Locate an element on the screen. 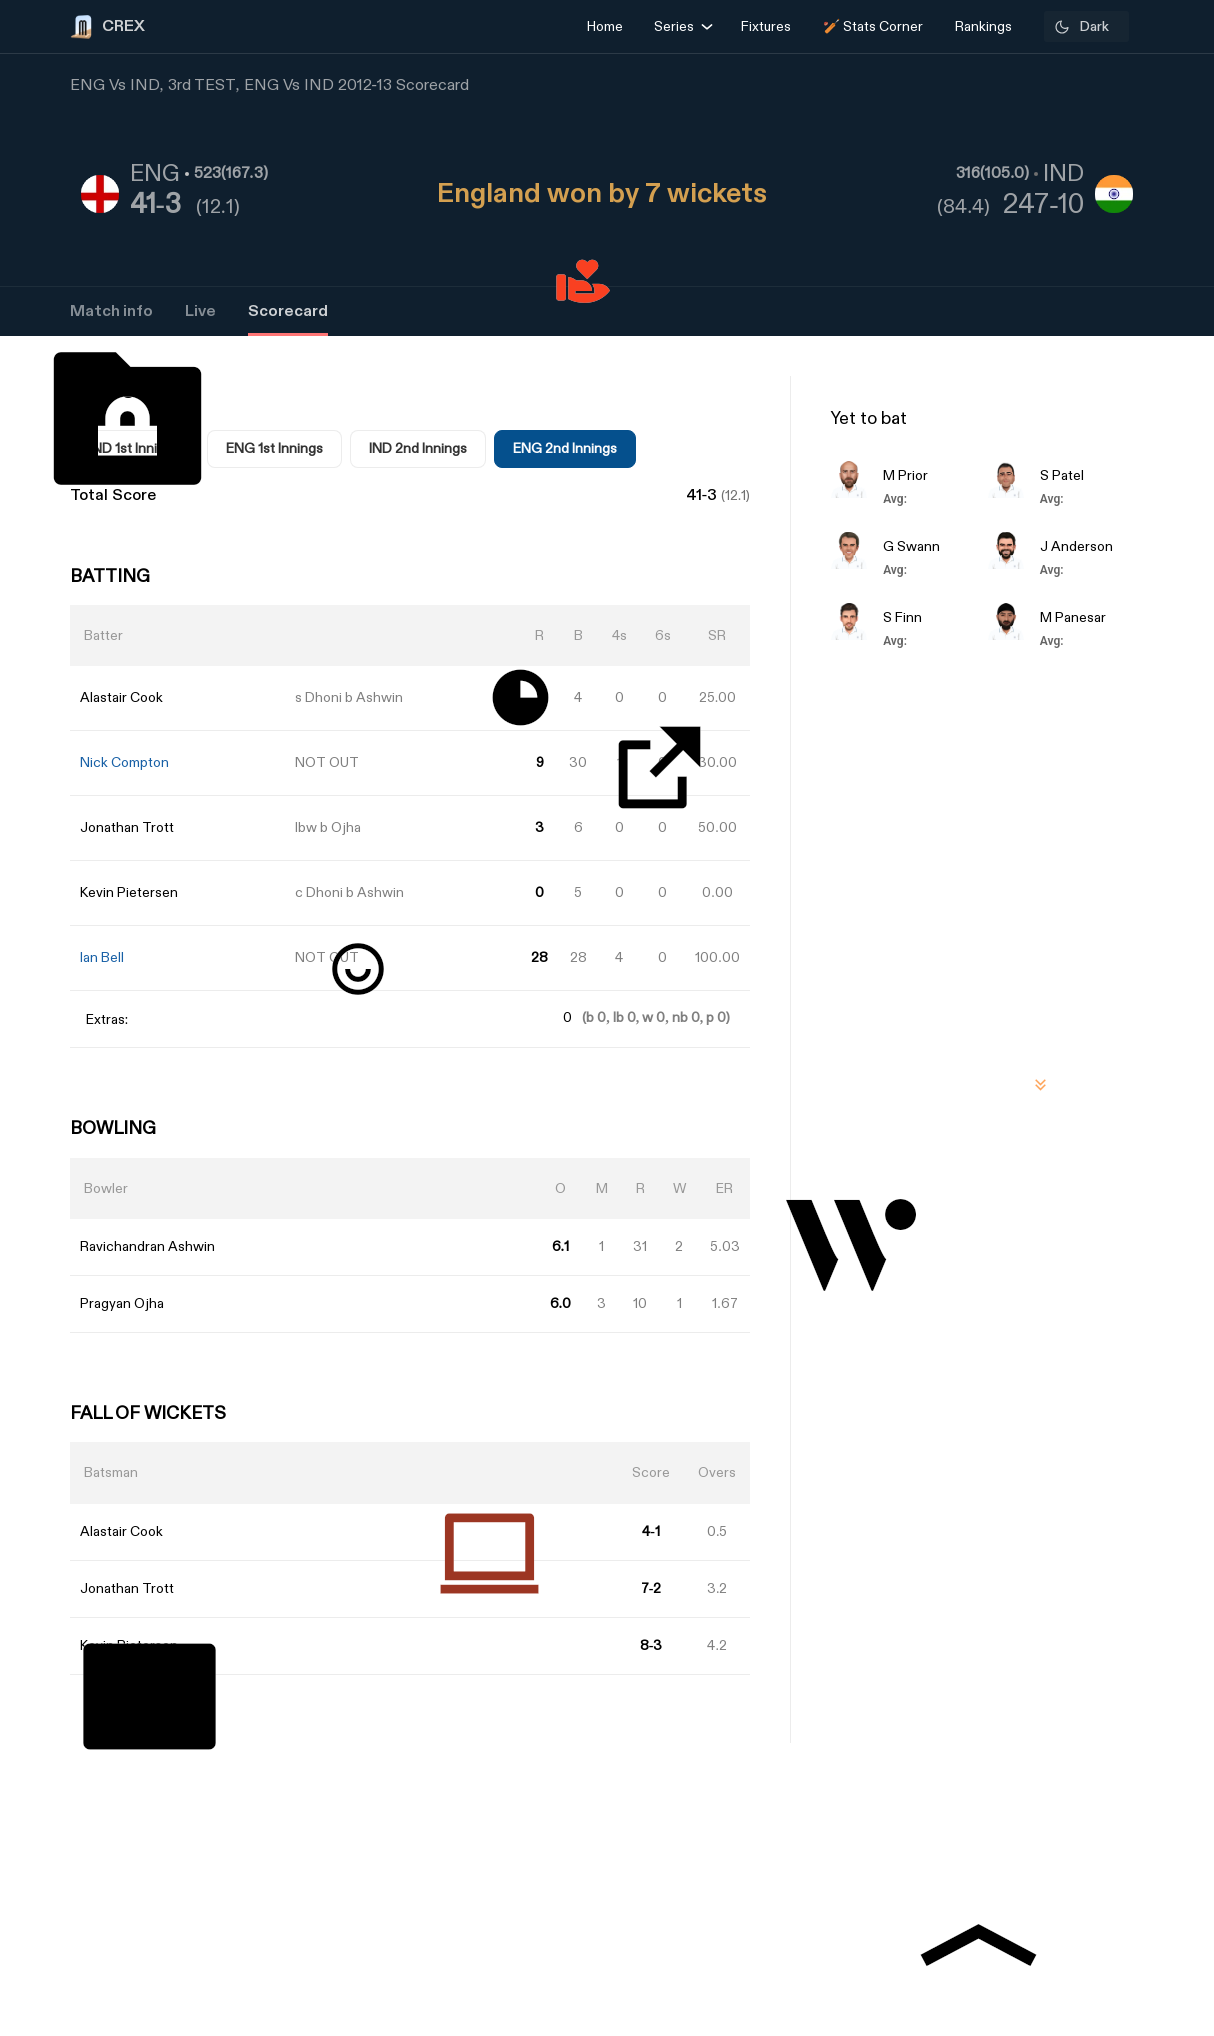  view on macbook or laptop device is located at coordinates (489, 1553).